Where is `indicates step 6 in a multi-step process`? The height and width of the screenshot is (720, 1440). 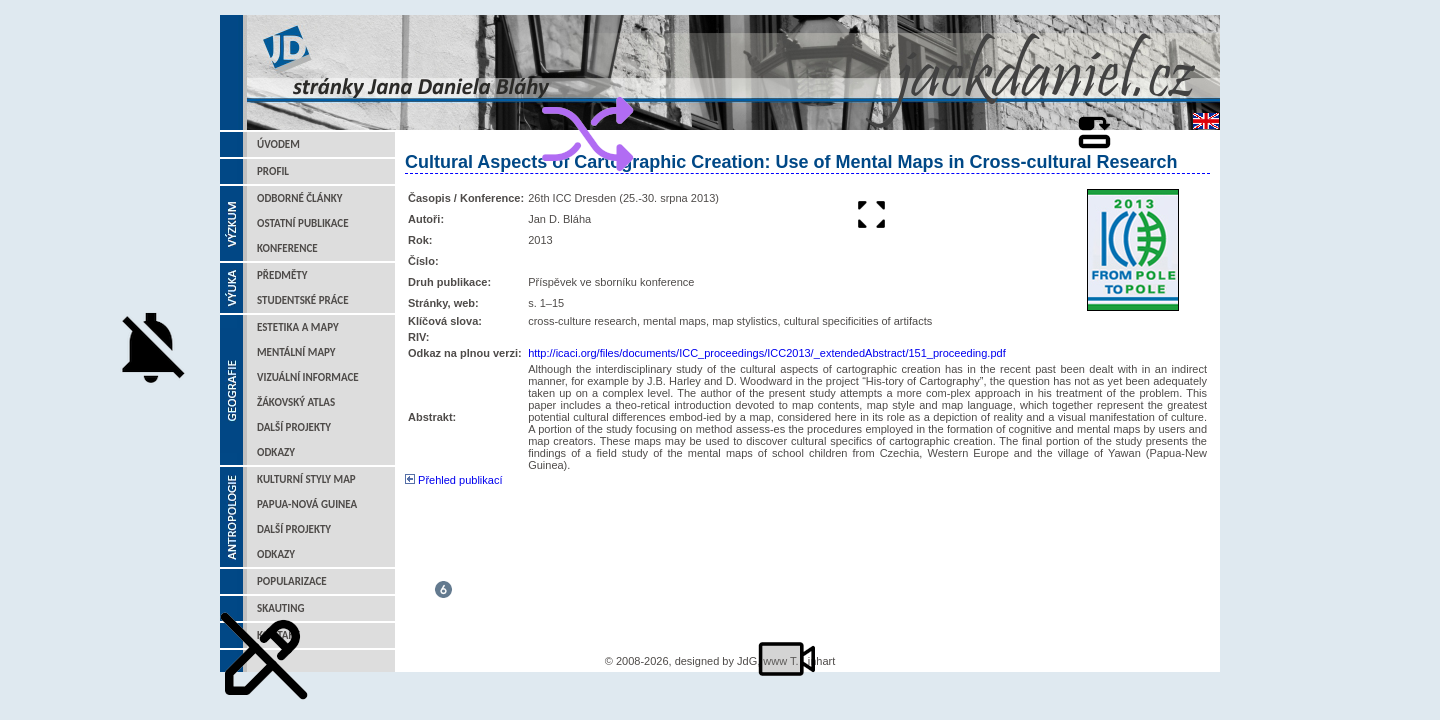 indicates step 6 in a multi-step process is located at coordinates (443, 589).